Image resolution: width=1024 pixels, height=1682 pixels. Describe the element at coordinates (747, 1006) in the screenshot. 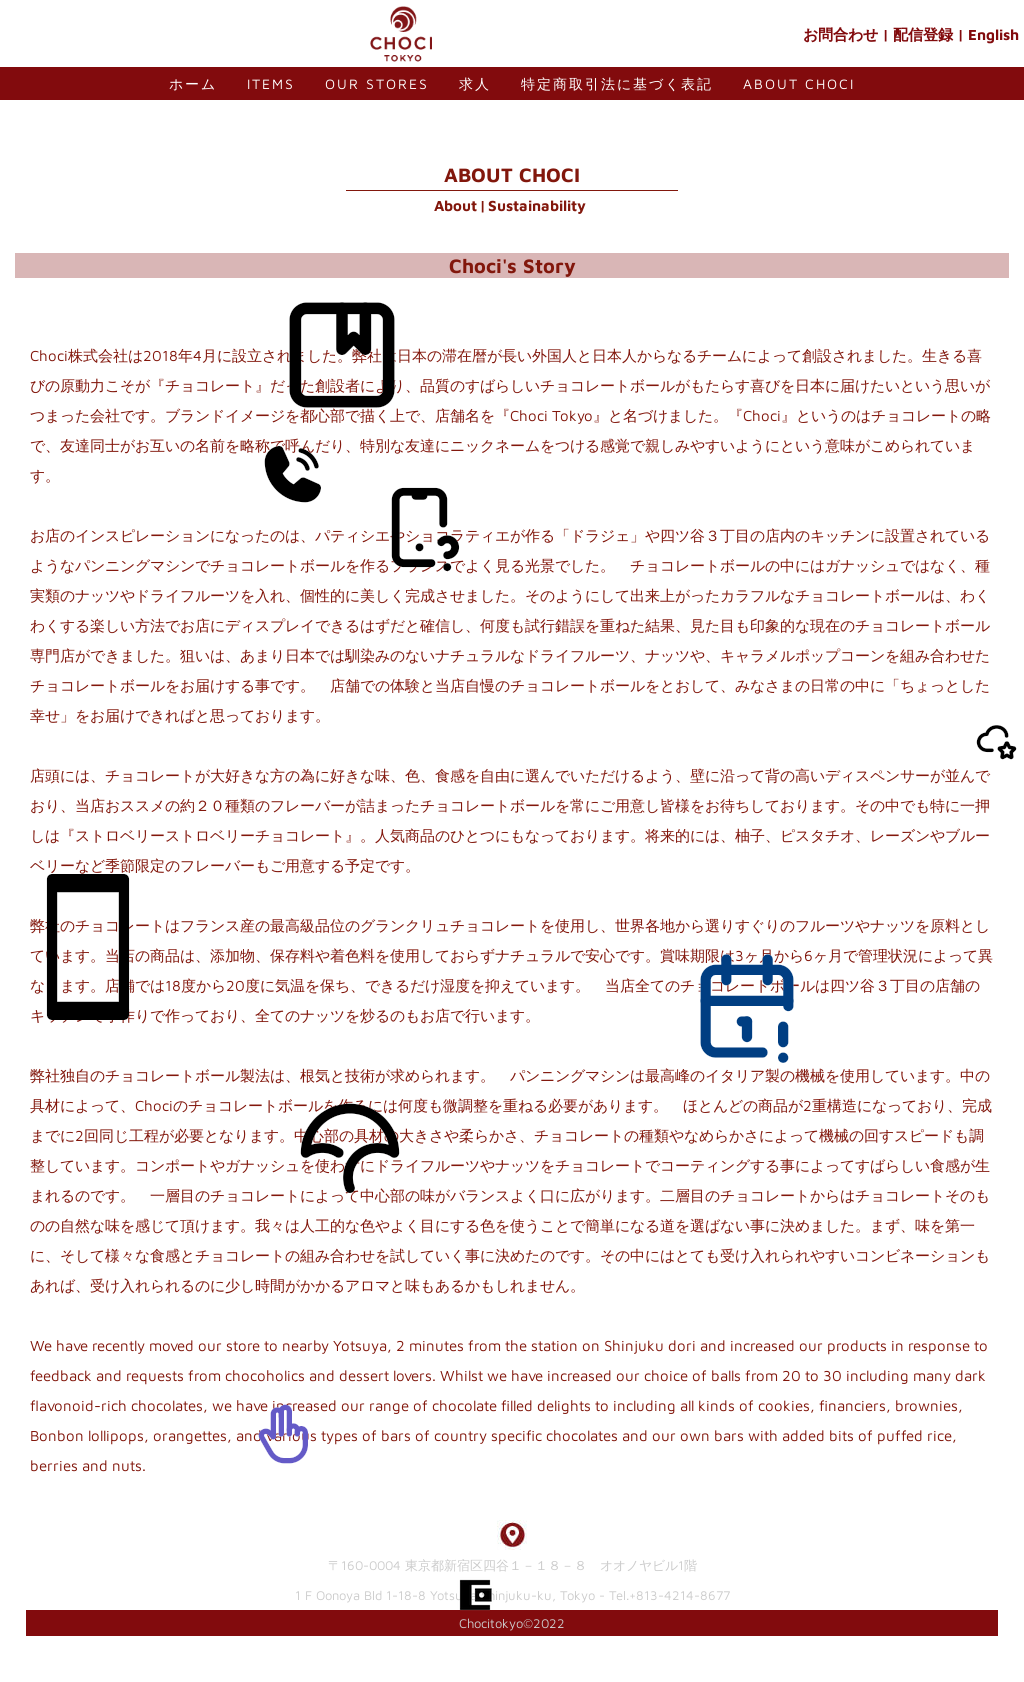

I see `calendar event requiring attention` at that location.